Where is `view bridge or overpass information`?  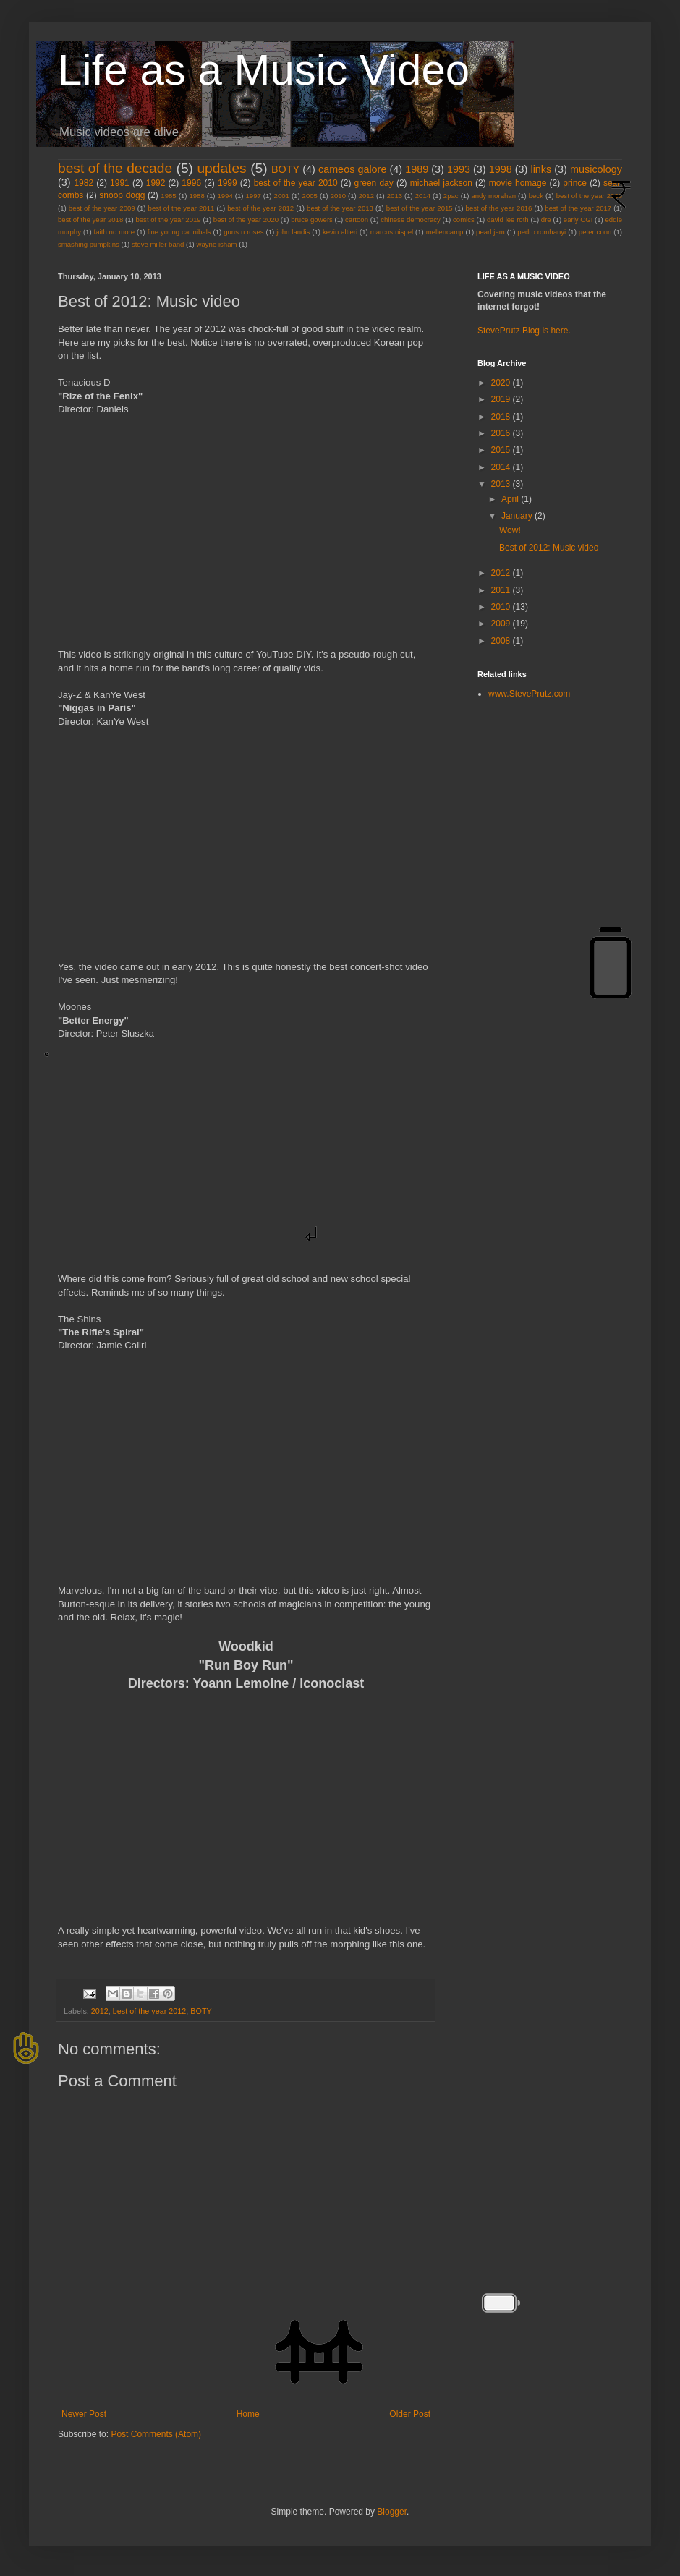 view bridge or overpass information is located at coordinates (319, 2352).